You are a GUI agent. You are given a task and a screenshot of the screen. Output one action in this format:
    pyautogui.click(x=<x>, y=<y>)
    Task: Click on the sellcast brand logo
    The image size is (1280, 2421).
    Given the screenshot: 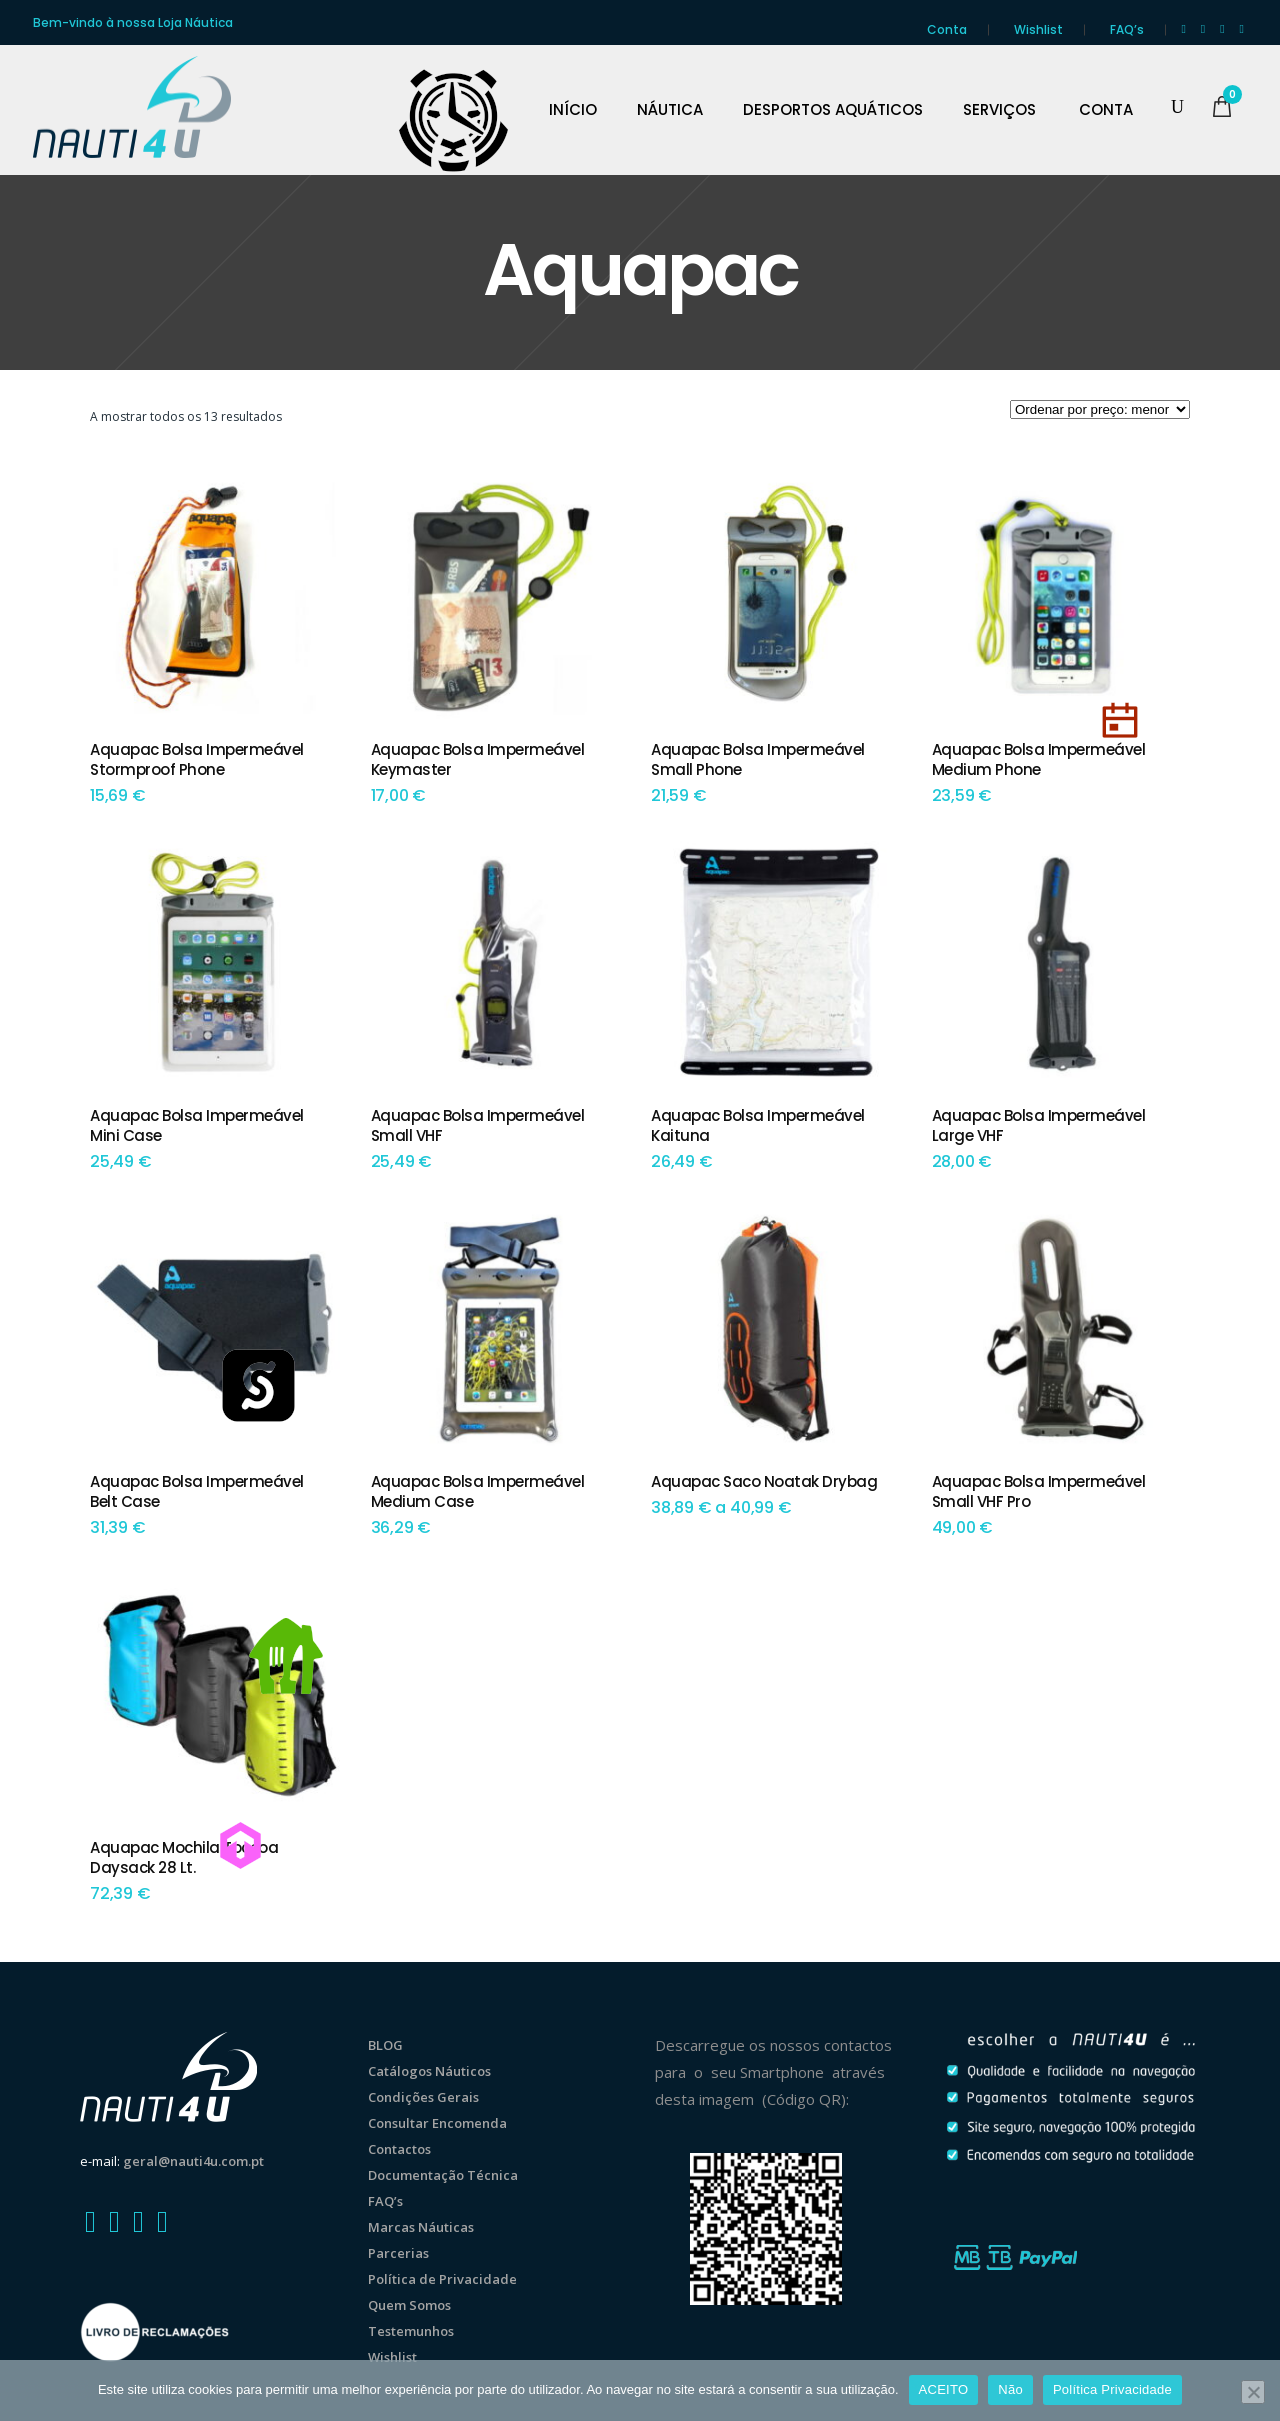 What is the action you would take?
    pyautogui.click(x=258, y=1385)
    